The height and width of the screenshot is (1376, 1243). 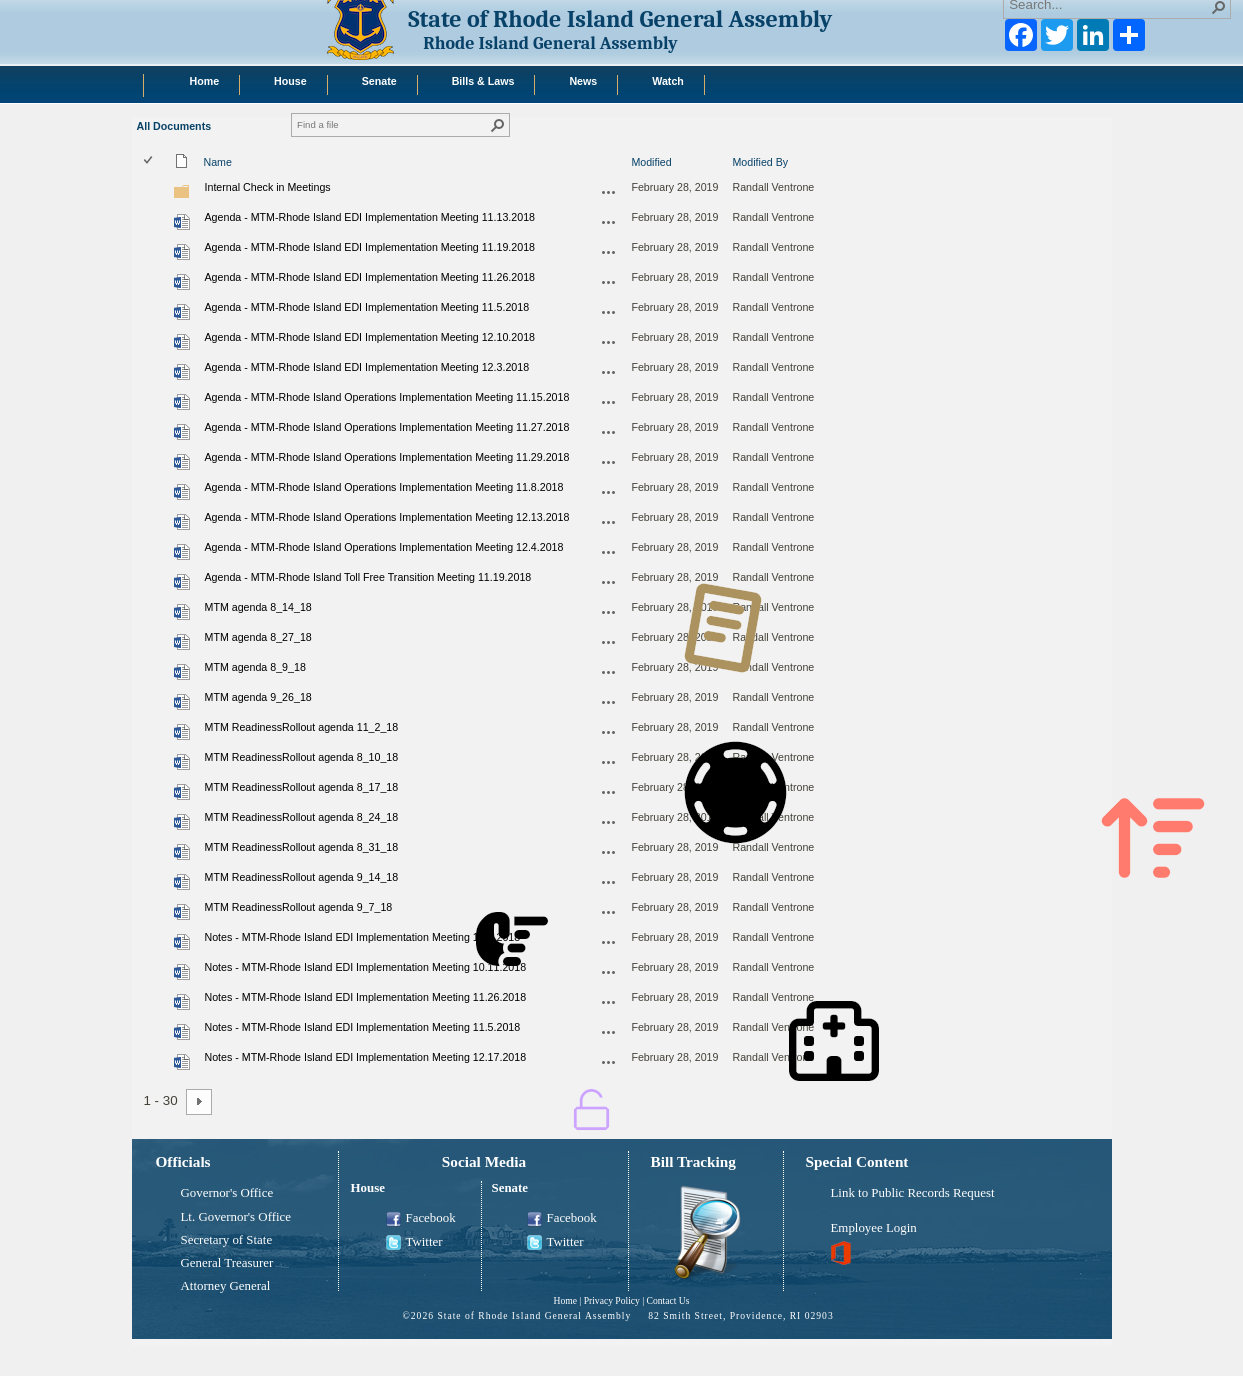 I want to click on view your resume or CV, so click(x=723, y=628).